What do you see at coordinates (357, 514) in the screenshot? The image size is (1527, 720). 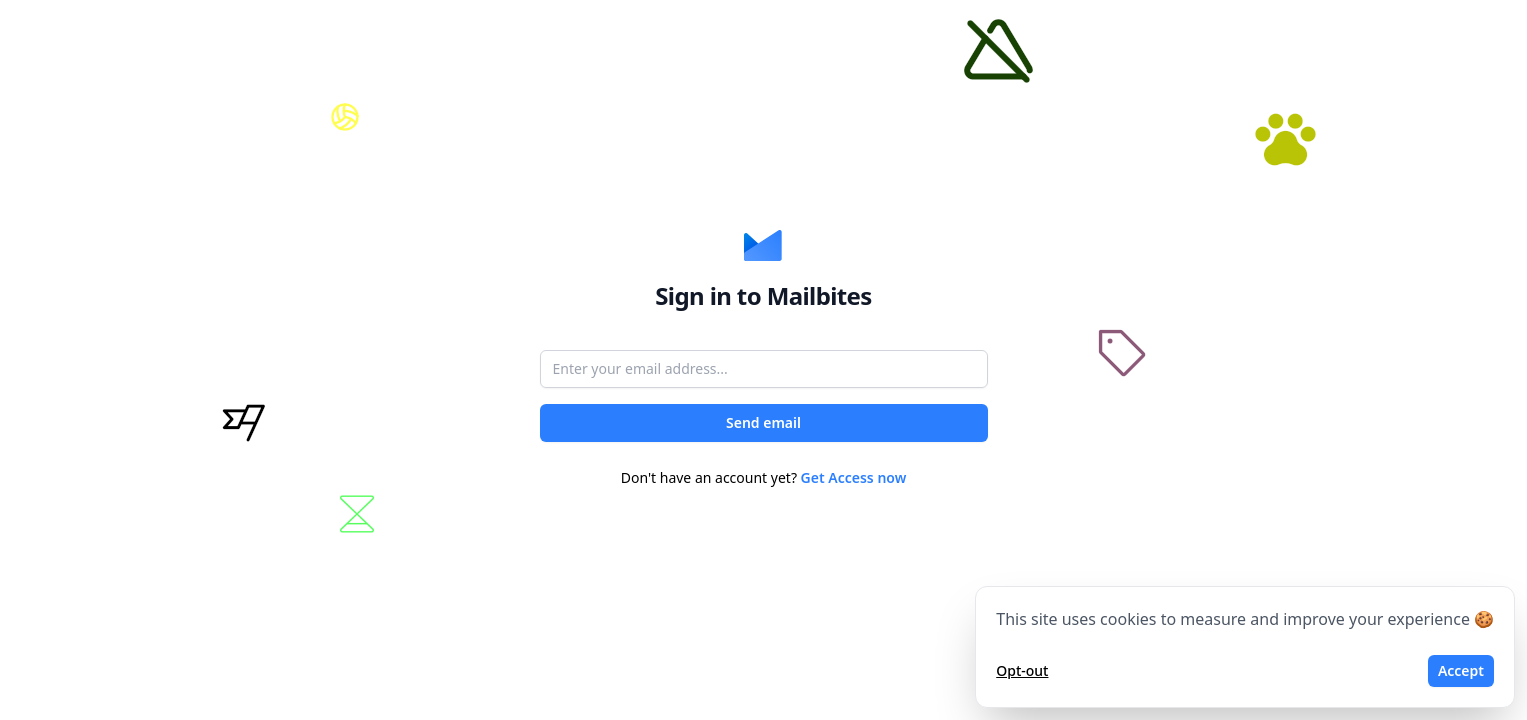 I see `indicates time running low or nearly expired` at bounding box center [357, 514].